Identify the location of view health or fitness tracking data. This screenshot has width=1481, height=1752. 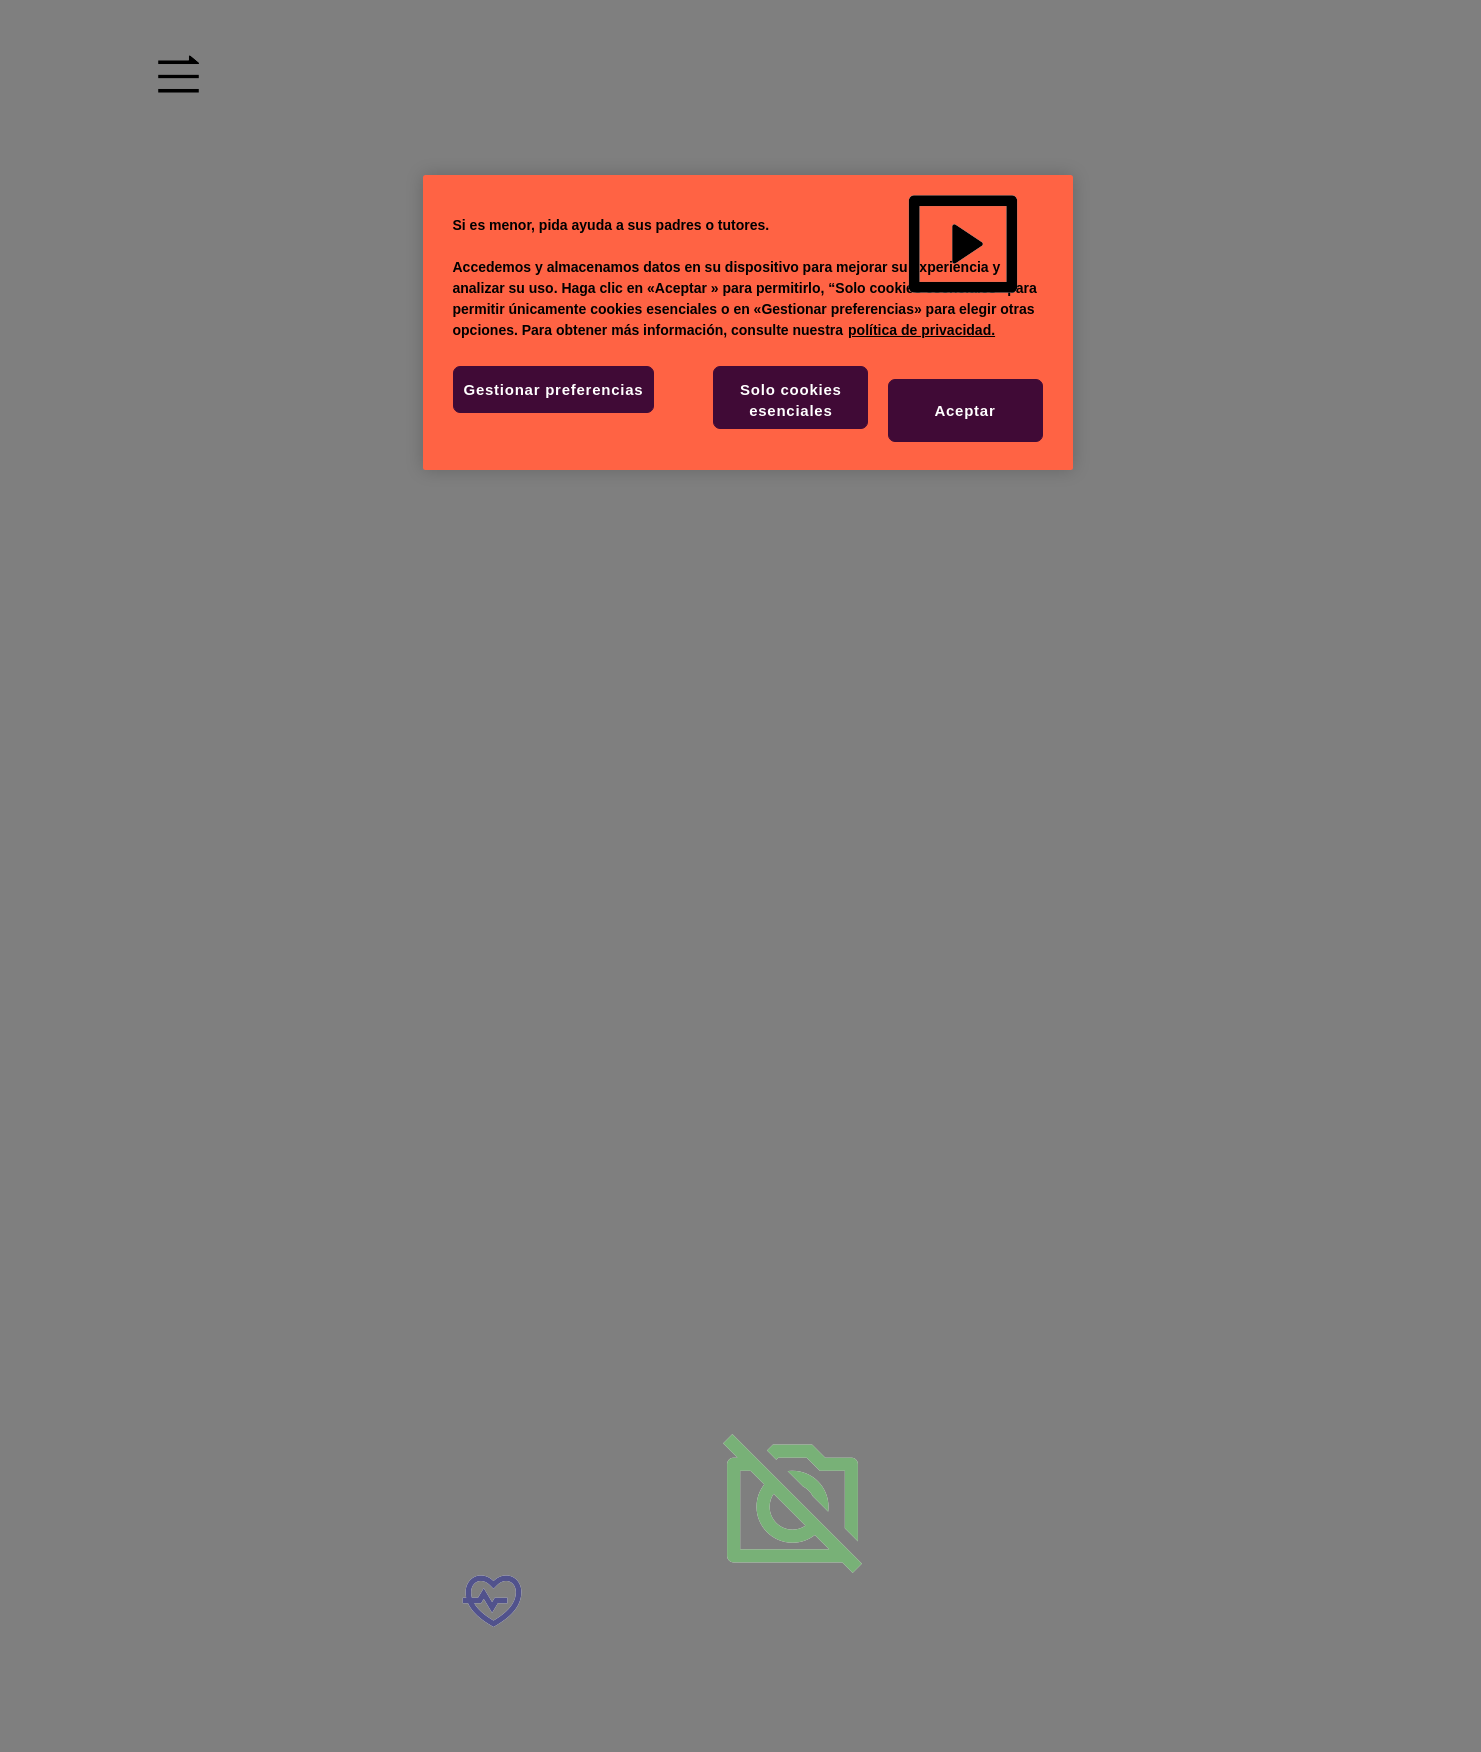
(493, 1600).